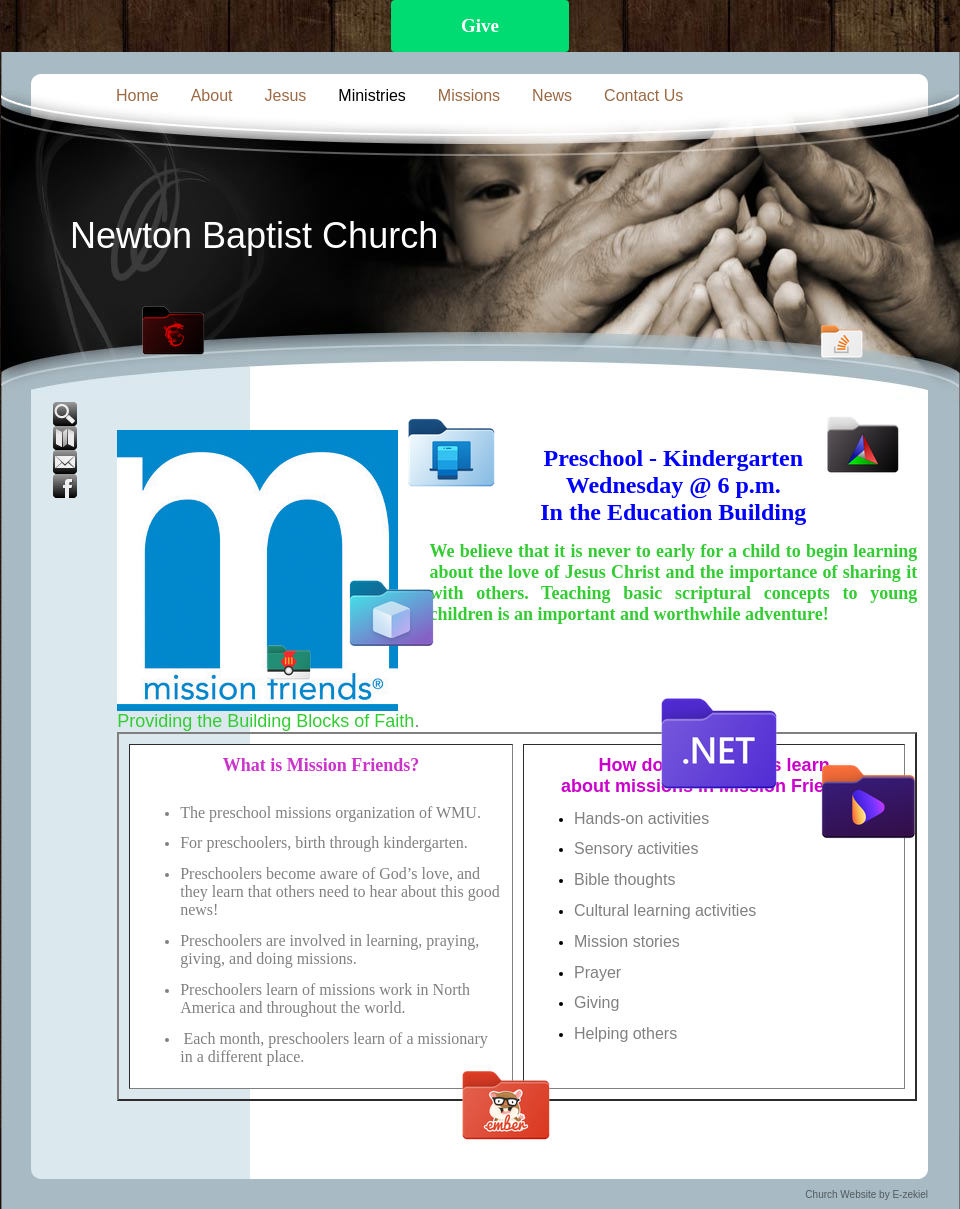 The width and height of the screenshot is (960, 1209). What do you see at coordinates (288, 663) in the screenshot?
I see `open pokémon lure ball themed folder` at bounding box center [288, 663].